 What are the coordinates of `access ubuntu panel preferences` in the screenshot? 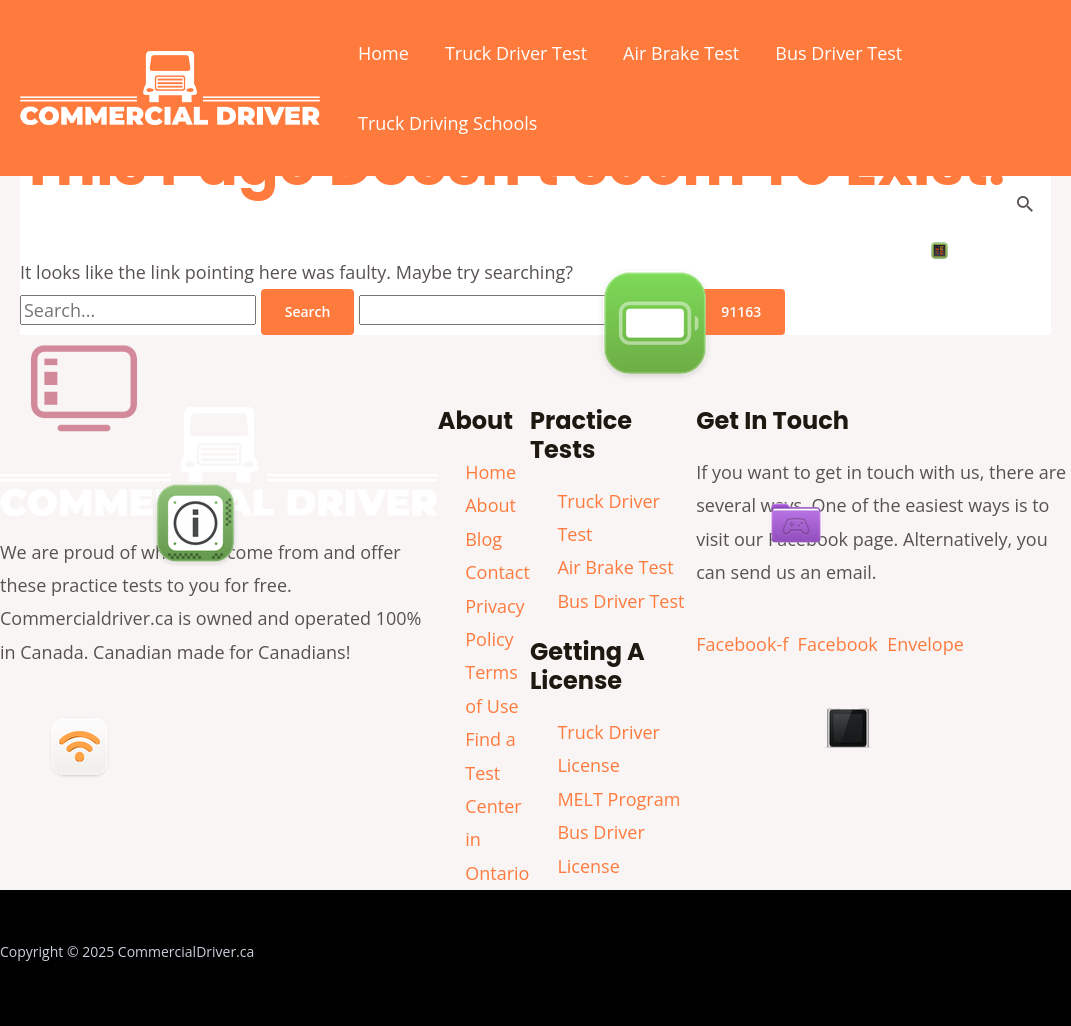 It's located at (84, 385).